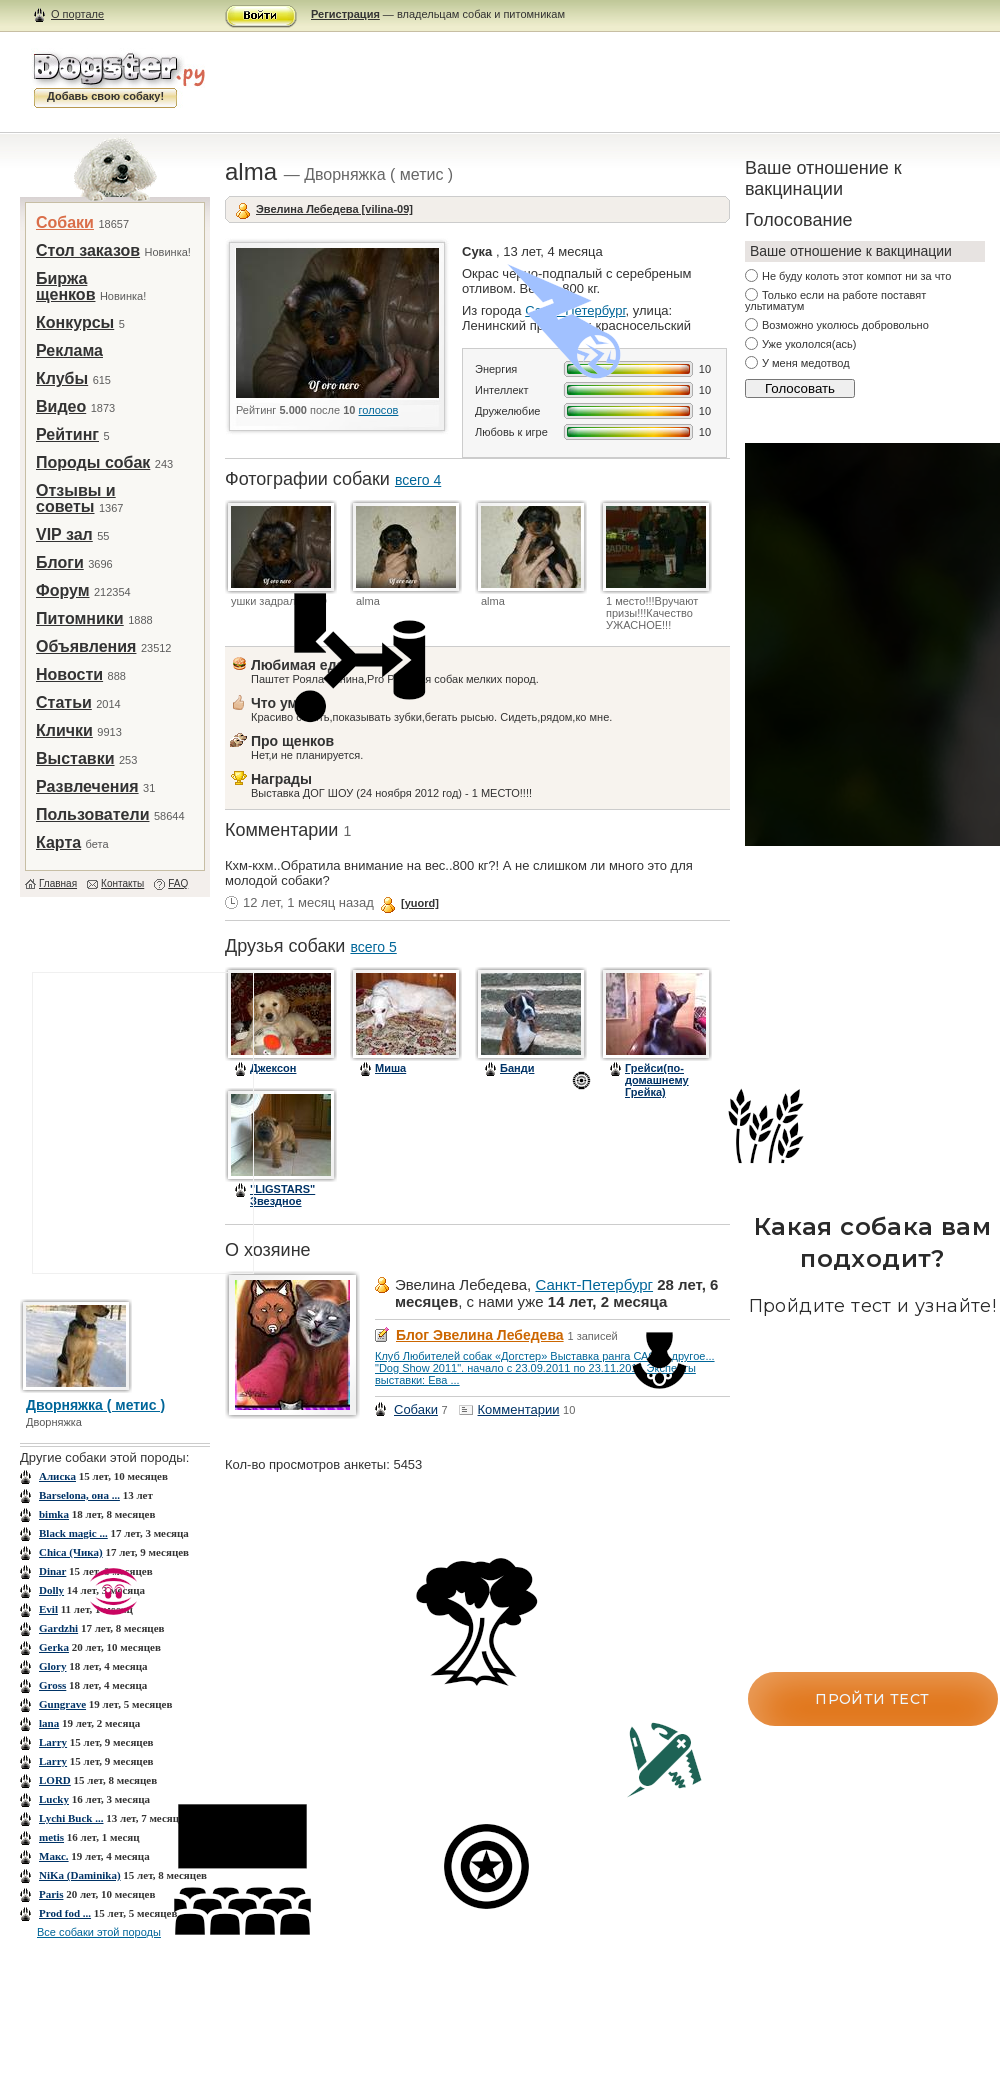  I want to click on launch a lightning-fast attack or special move, so click(564, 322).